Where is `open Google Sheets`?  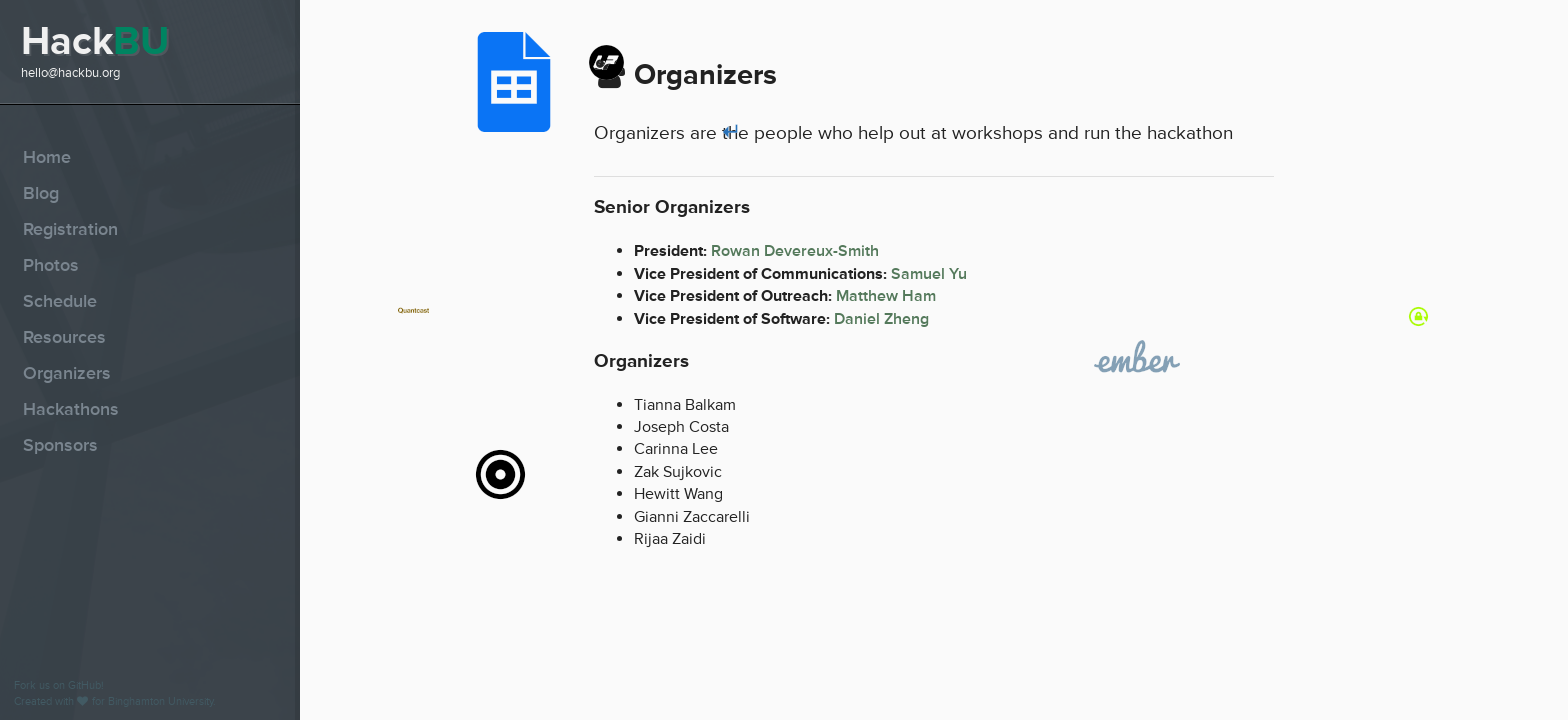 open Google Sheets is located at coordinates (514, 82).